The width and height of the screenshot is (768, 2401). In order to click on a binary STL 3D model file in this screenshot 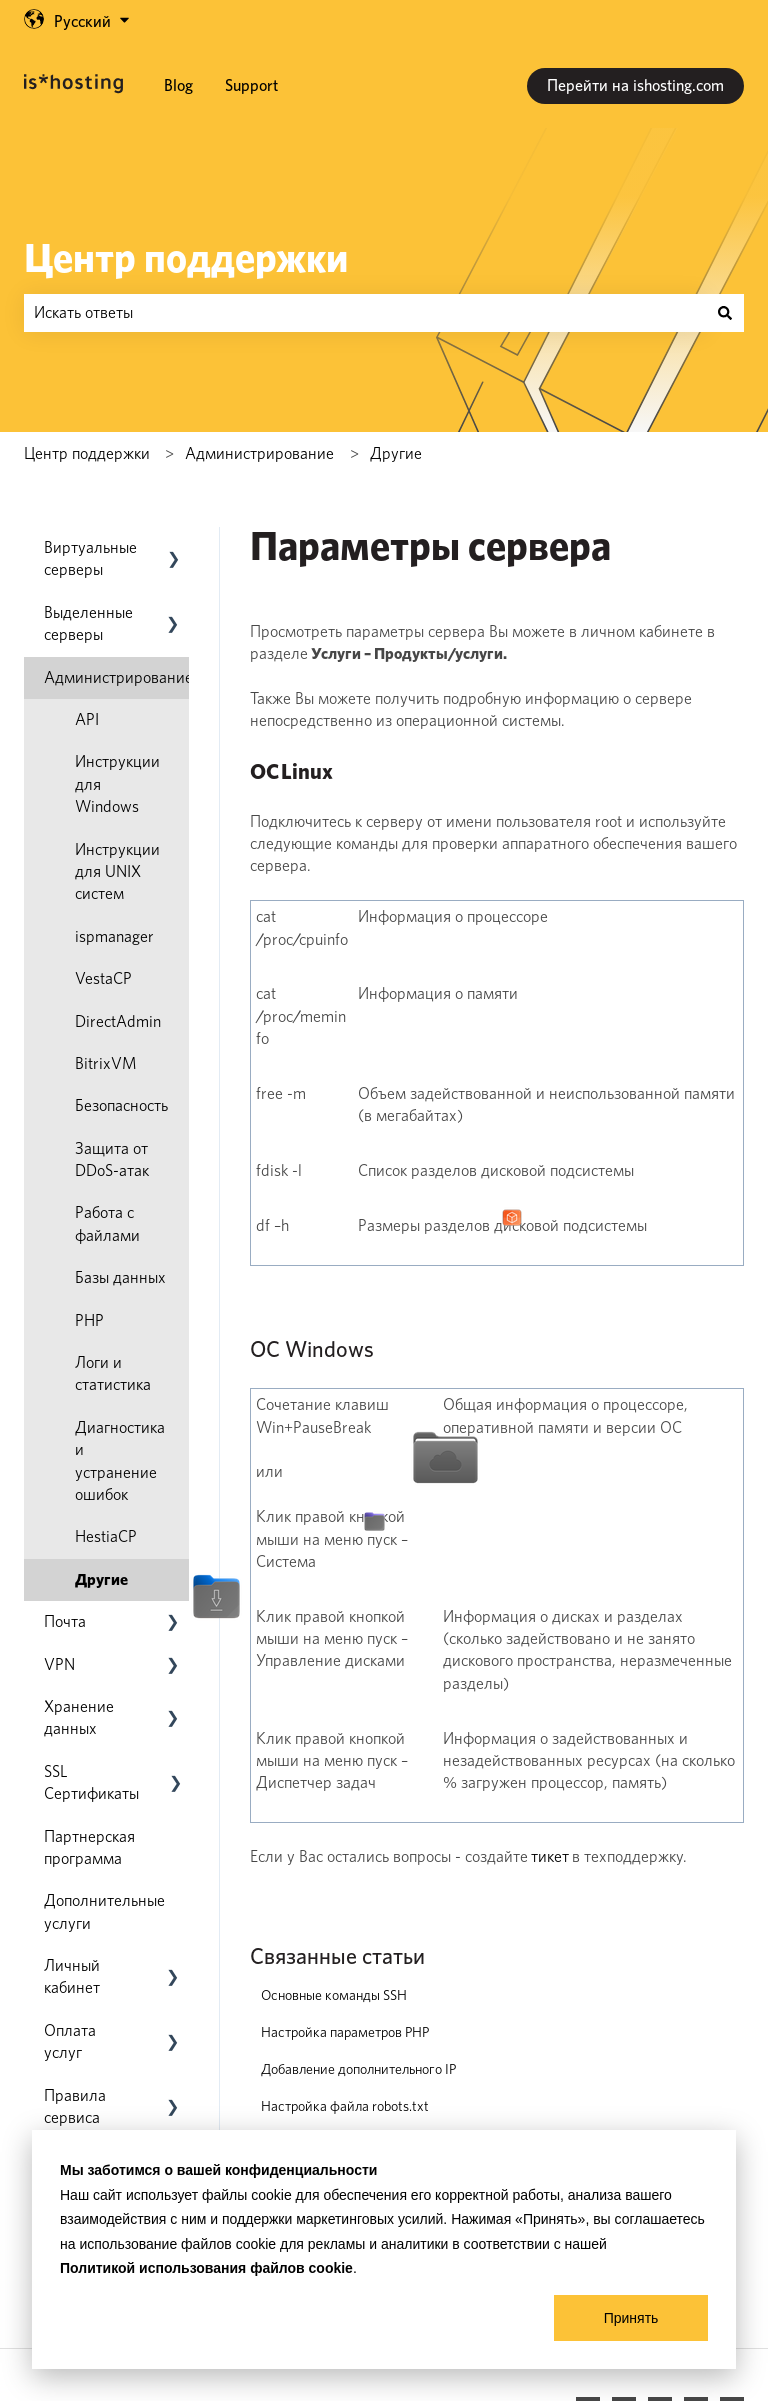, I will do `click(512, 1217)`.